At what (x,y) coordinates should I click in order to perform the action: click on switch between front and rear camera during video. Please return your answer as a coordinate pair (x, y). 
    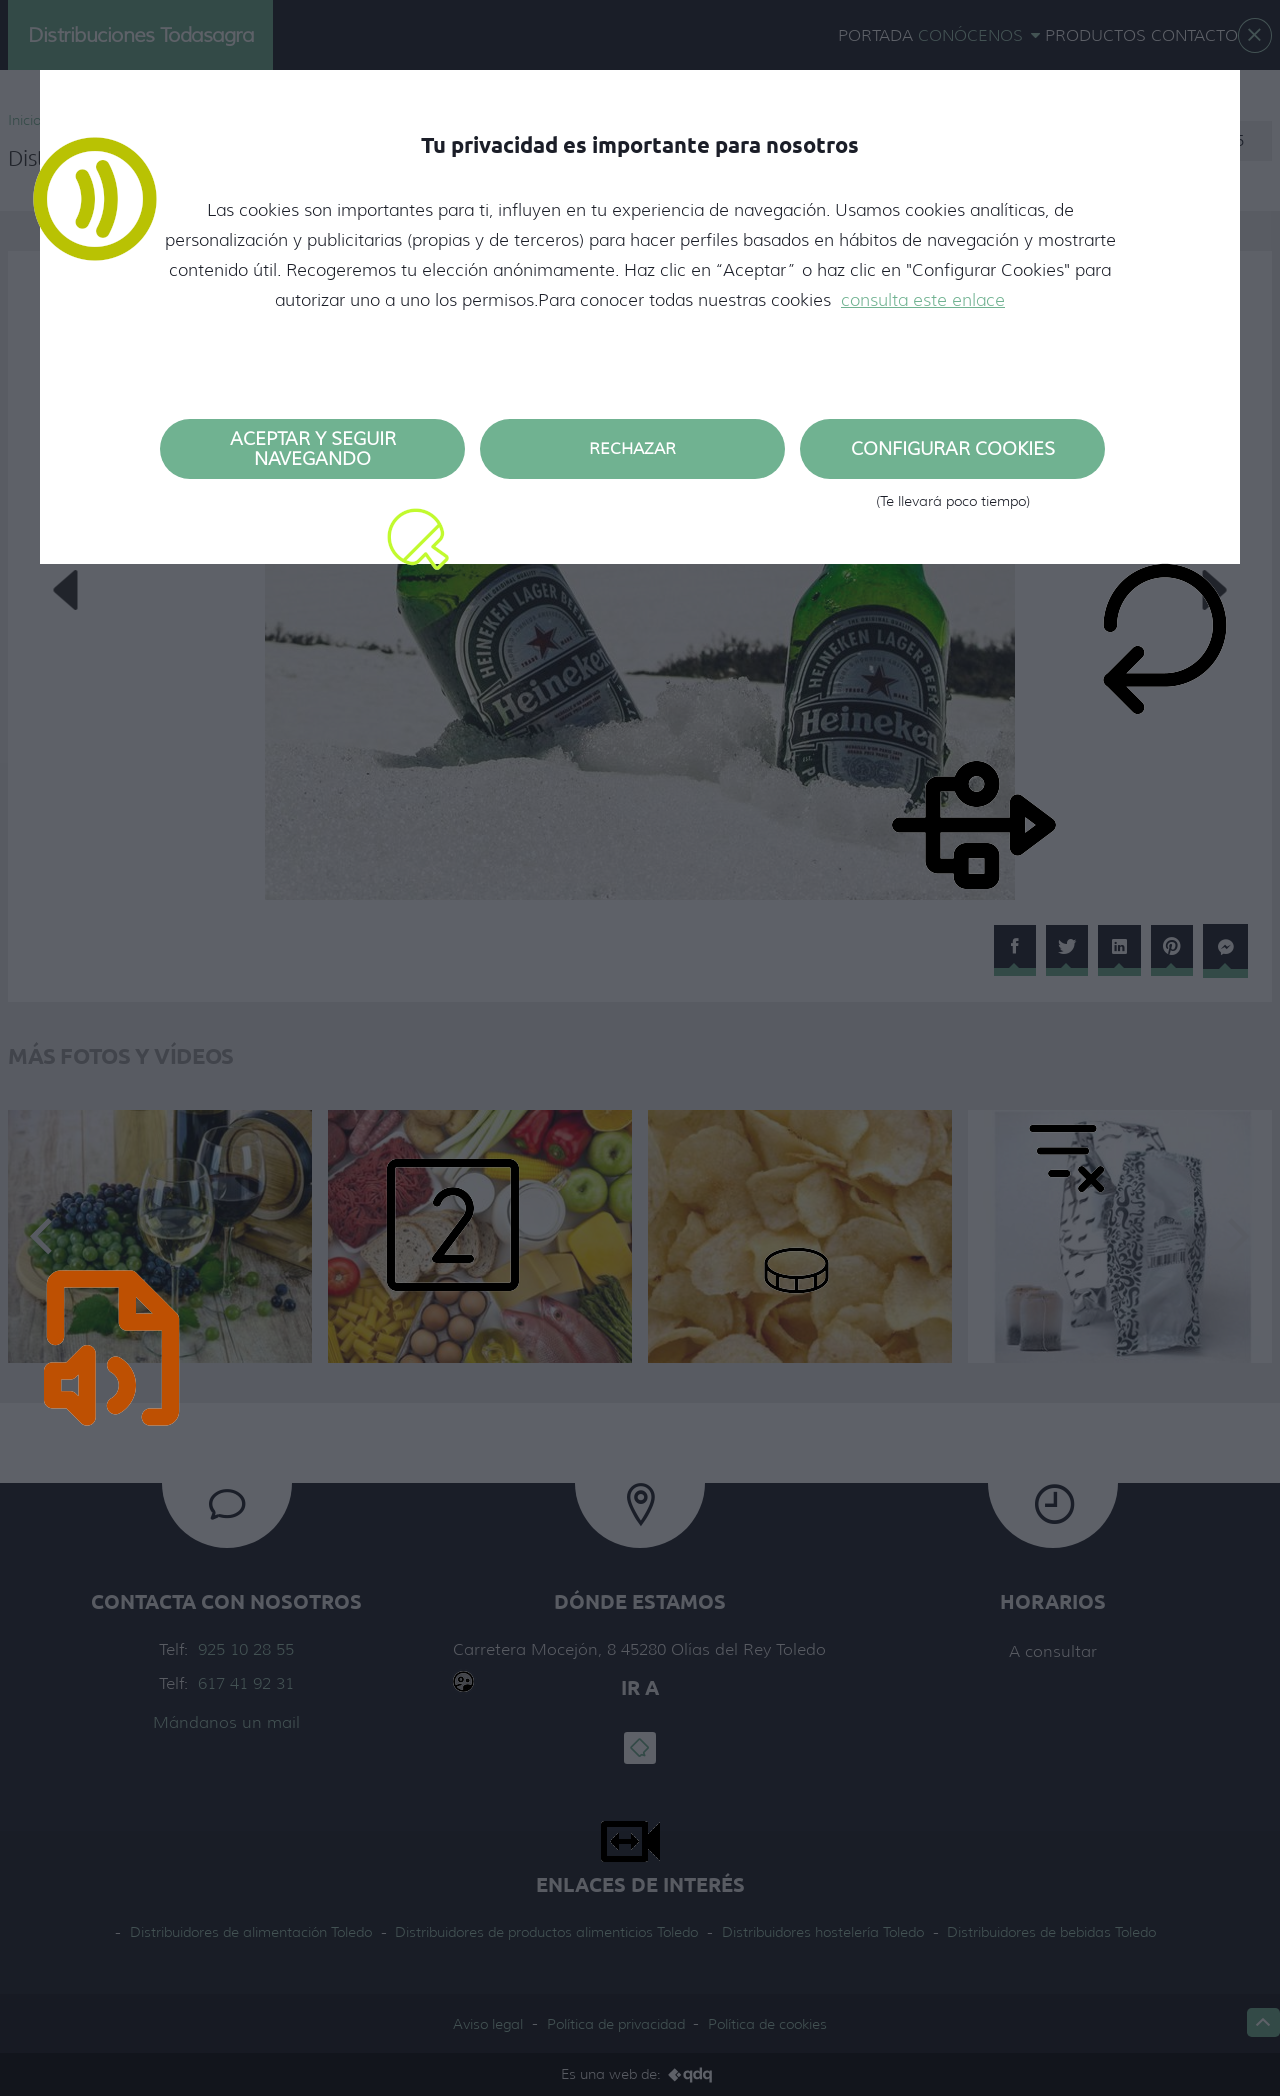
    Looking at the image, I should click on (630, 1841).